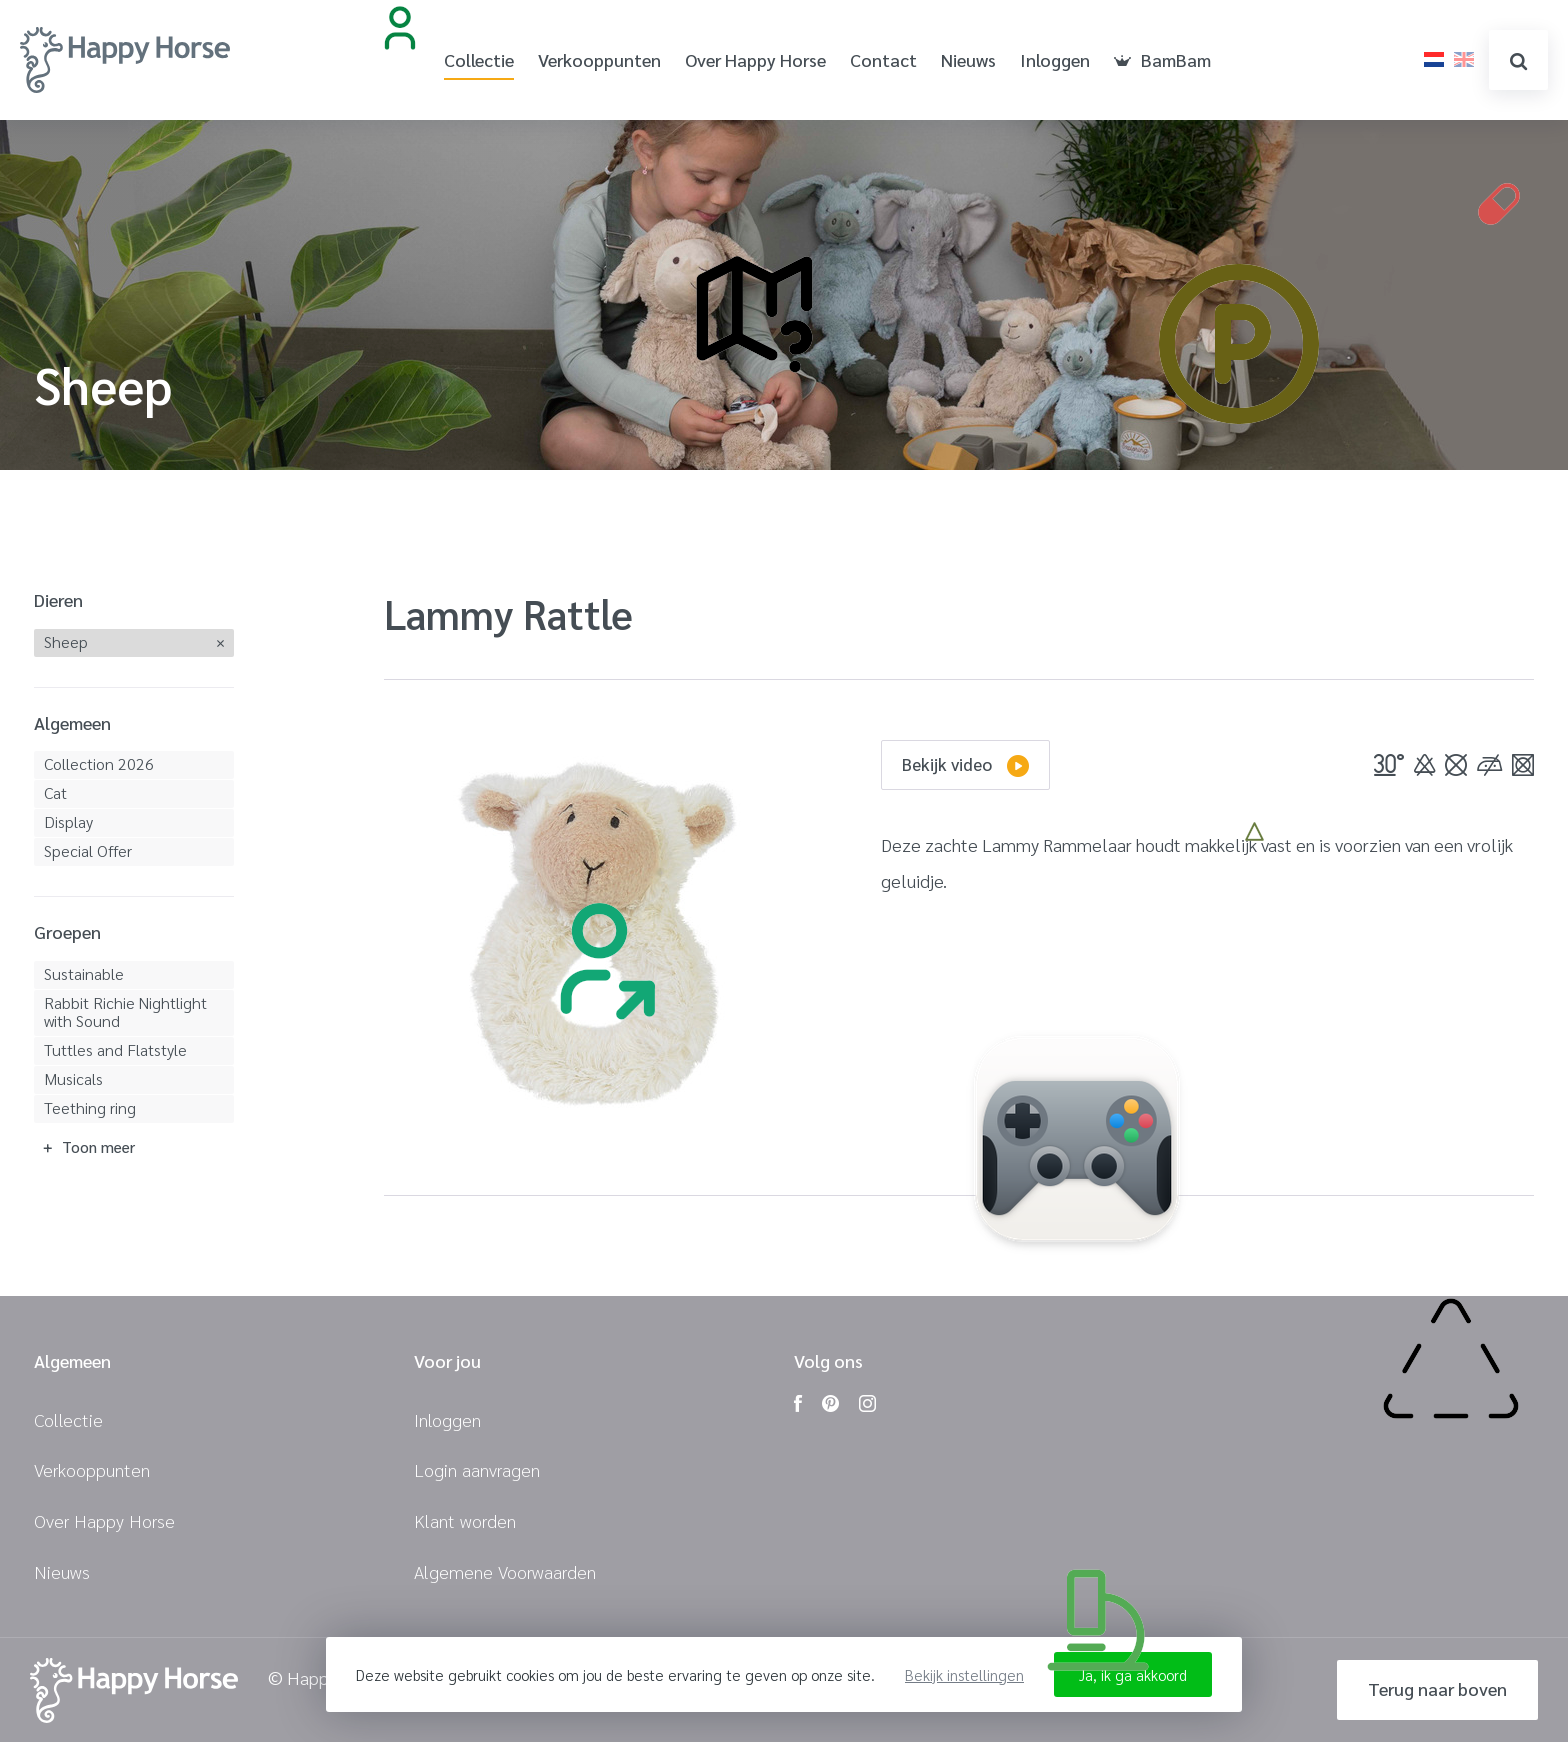 Image resolution: width=1568 pixels, height=1742 pixels. I want to click on indicates incomplete or pending status, so click(1451, 1361).